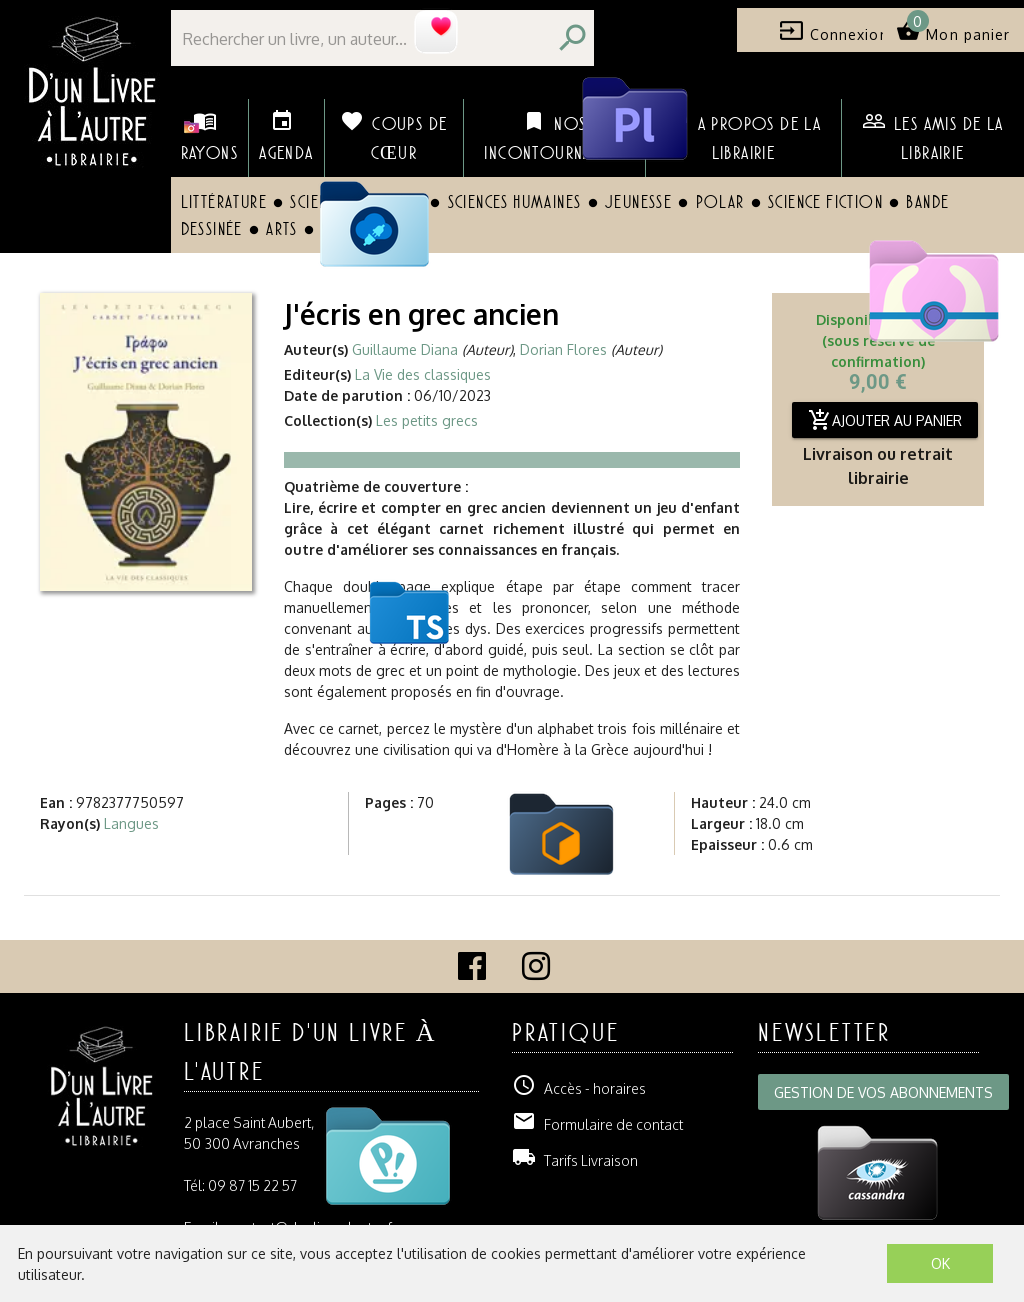  Describe the element at coordinates (387, 1159) in the screenshot. I see `open Pop!_OS system folder` at that location.